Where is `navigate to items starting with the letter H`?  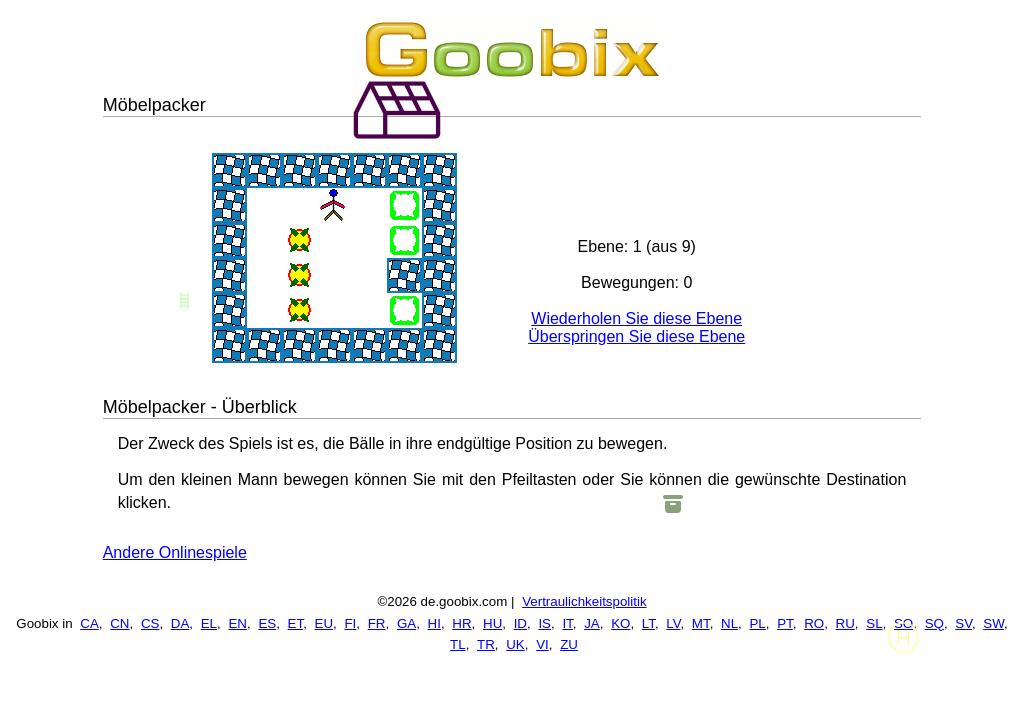
navigate to items starting with the letter H is located at coordinates (903, 637).